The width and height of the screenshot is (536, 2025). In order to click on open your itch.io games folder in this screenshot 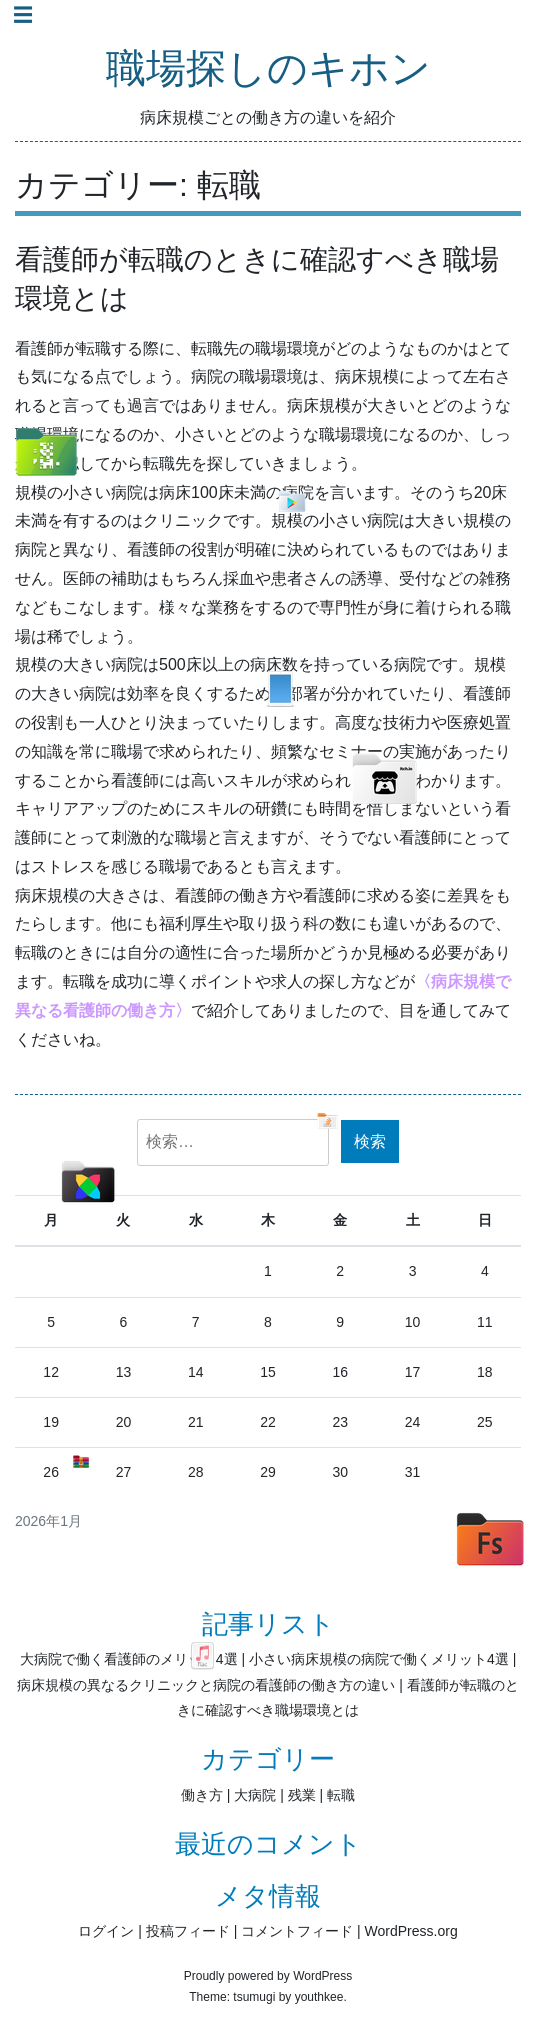, I will do `click(384, 780)`.